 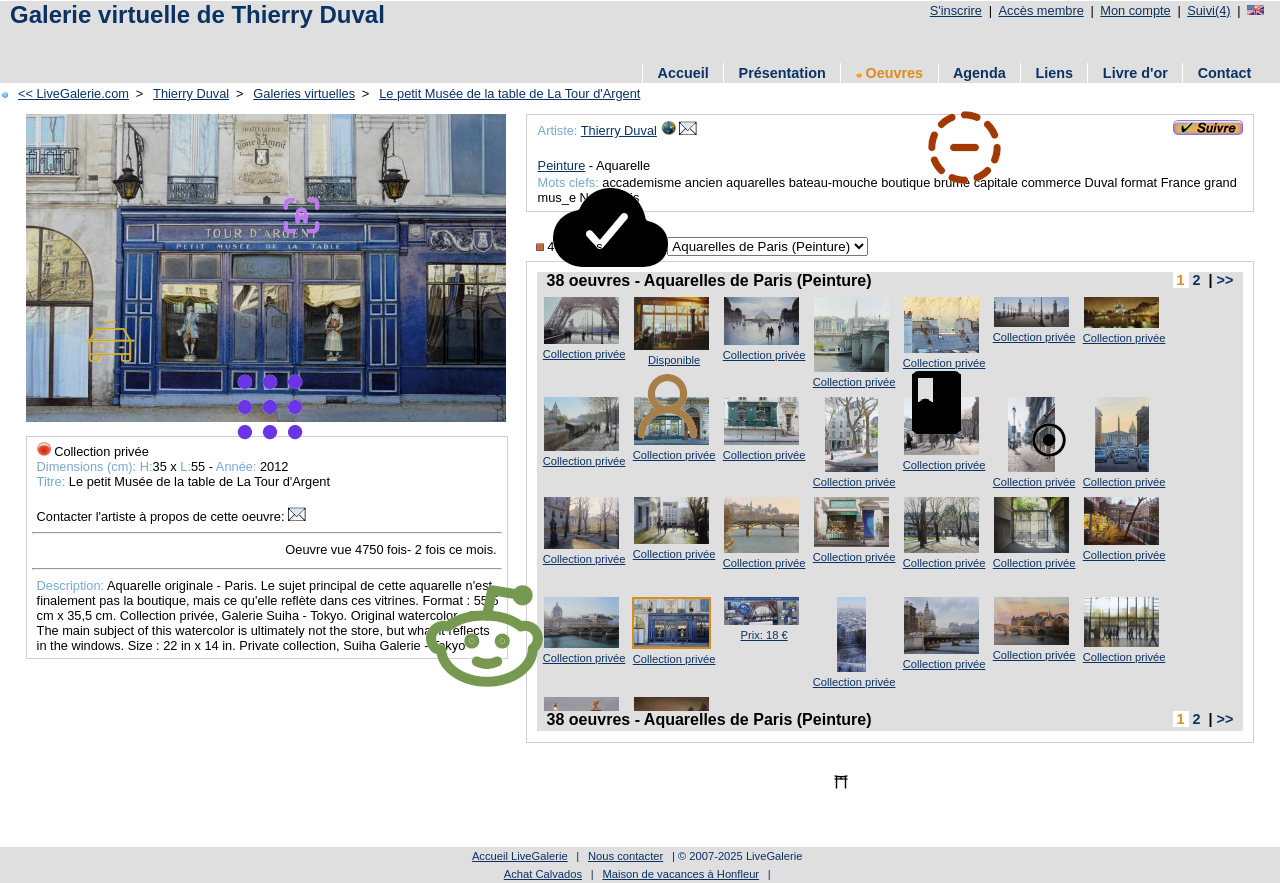 What do you see at coordinates (610, 227) in the screenshot?
I see `file successfully uploaded to cloud storage` at bounding box center [610, 227].